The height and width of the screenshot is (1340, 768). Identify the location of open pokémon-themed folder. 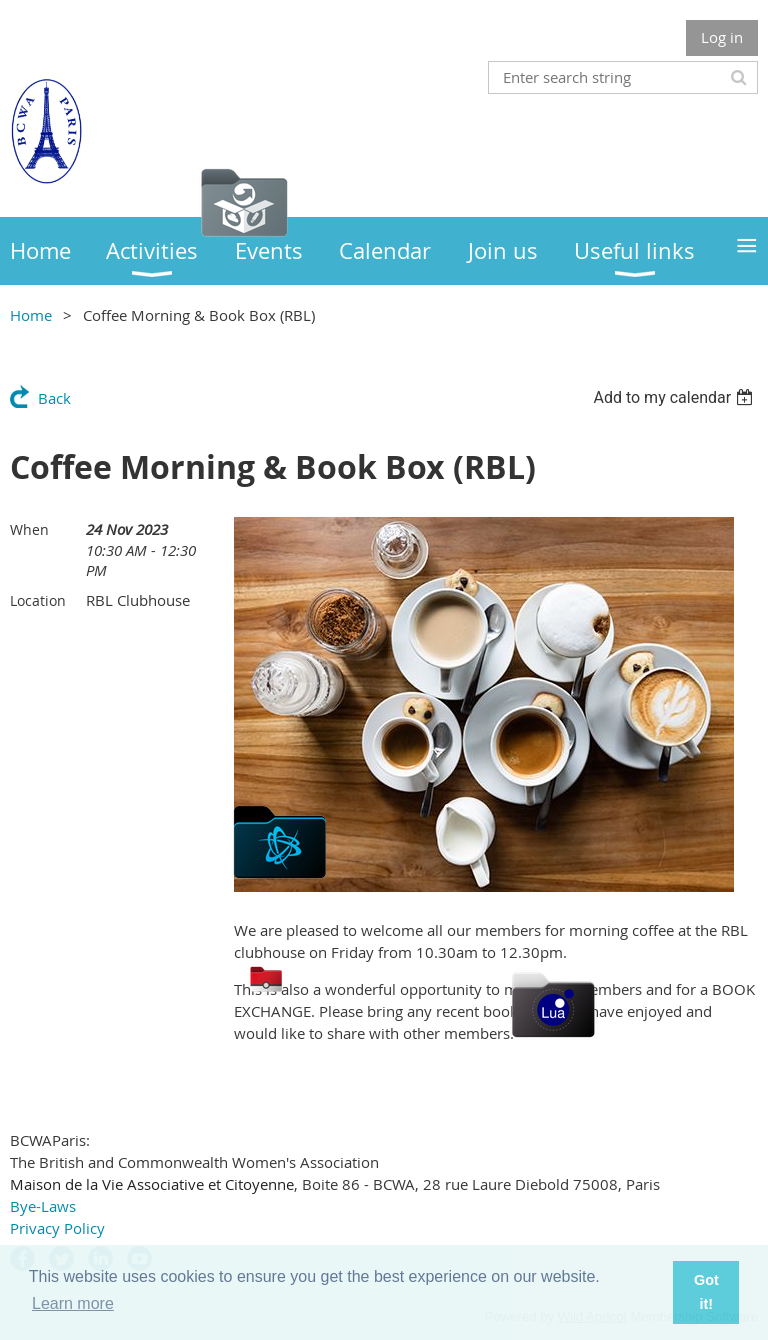
(266, 980).